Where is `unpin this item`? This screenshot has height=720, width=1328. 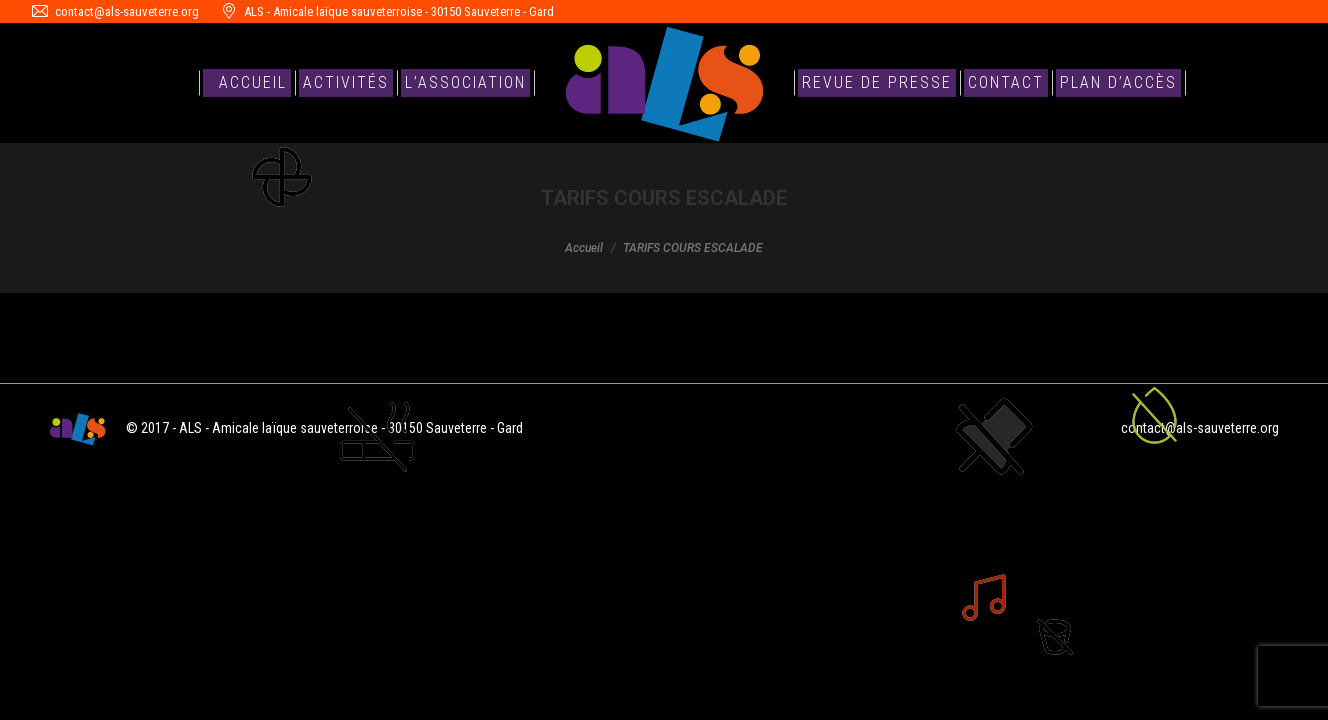
unpin this item is located at coordinates (991, 439).